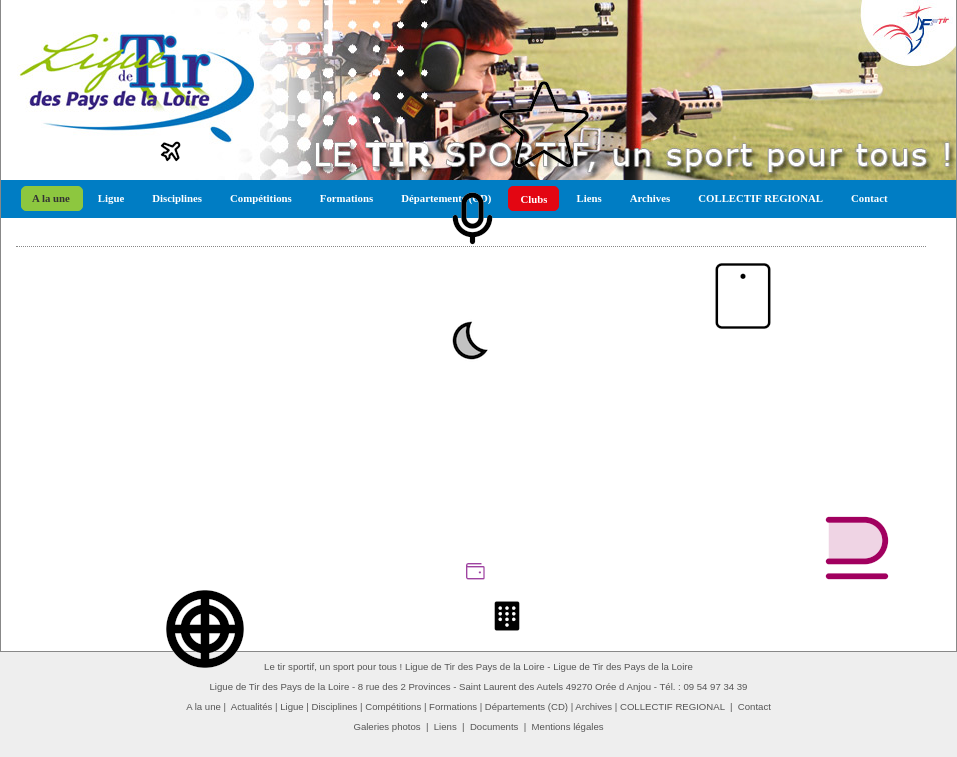 This screenshot has height=757, width=957. I want to click on access your wallet or payment methods, so click(475, 572).